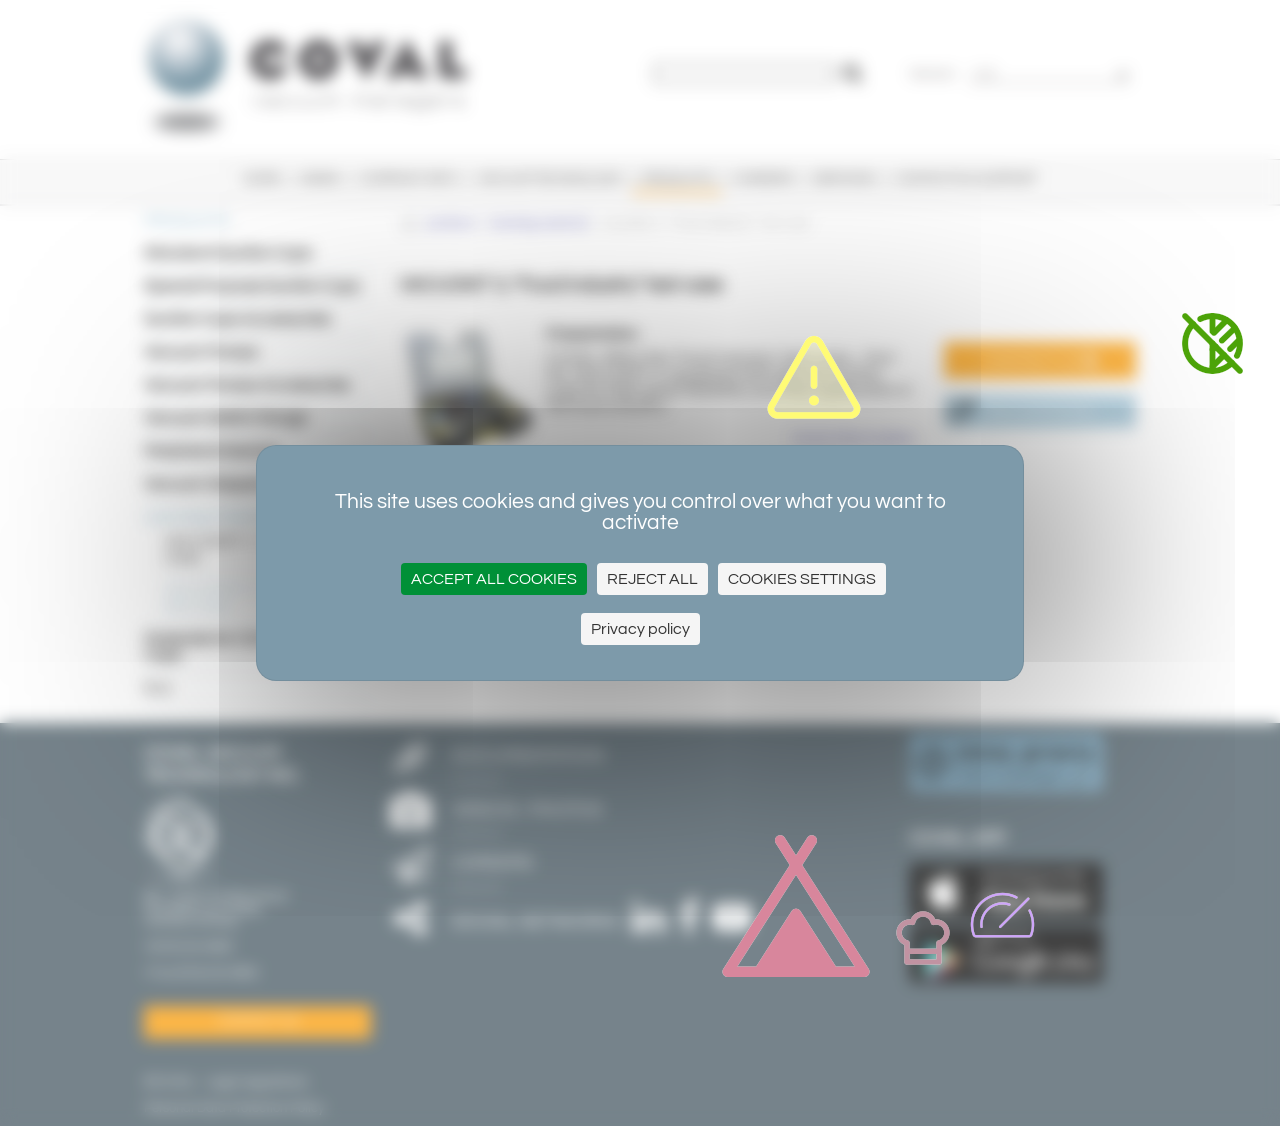 This screenshot has height=1126, width=1280. What do you see at coordinates (1212, 343) in the screenshot?
I see `disable screen brightness adjustment` at bounding box center [1212, 343].